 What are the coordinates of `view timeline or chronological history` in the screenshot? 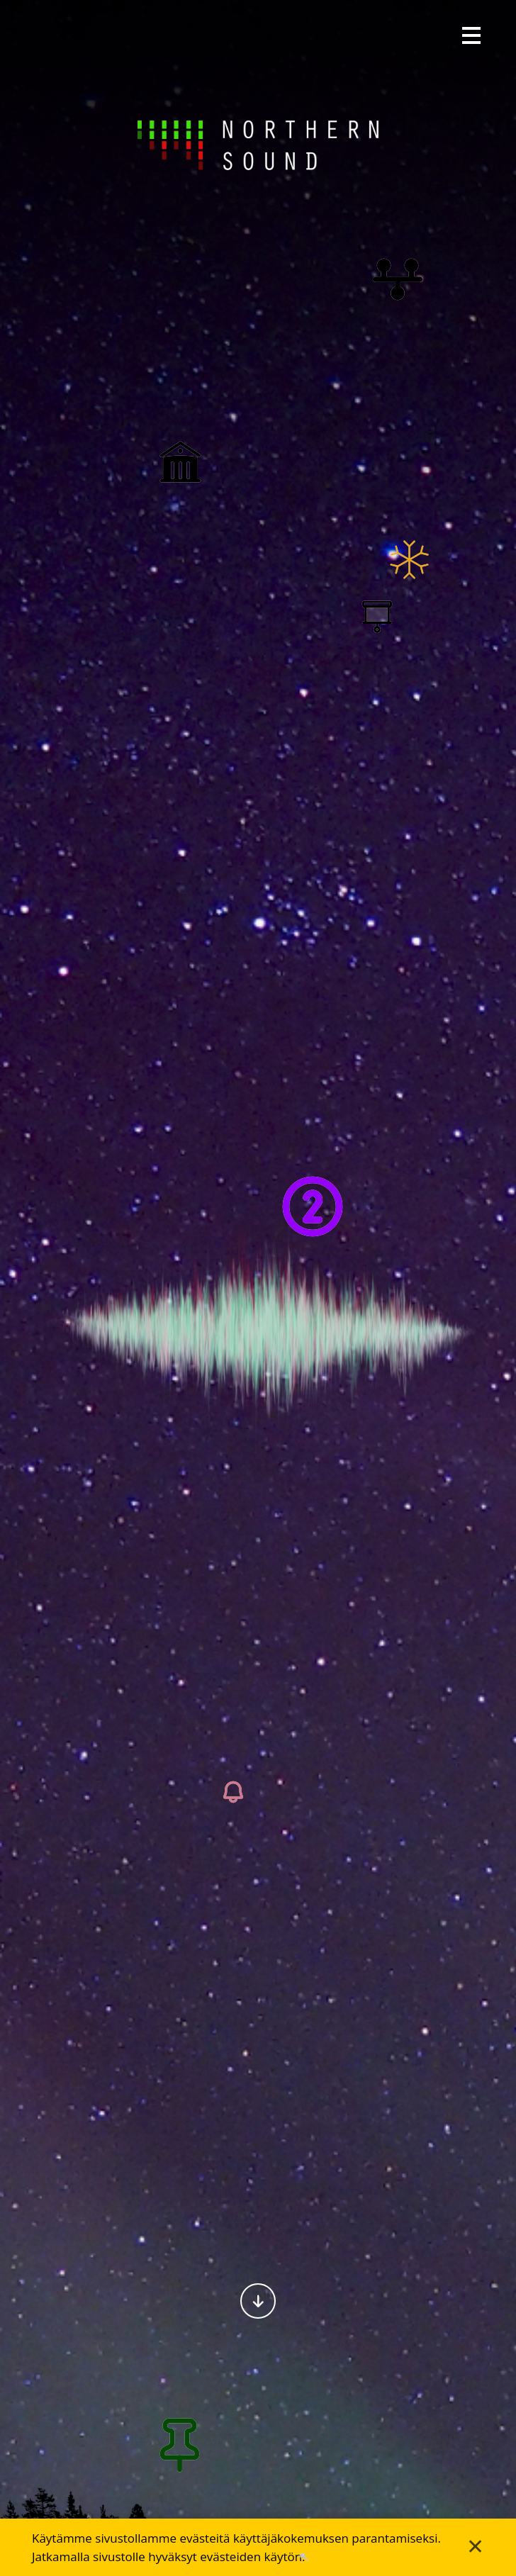 It's located at (398, 279).